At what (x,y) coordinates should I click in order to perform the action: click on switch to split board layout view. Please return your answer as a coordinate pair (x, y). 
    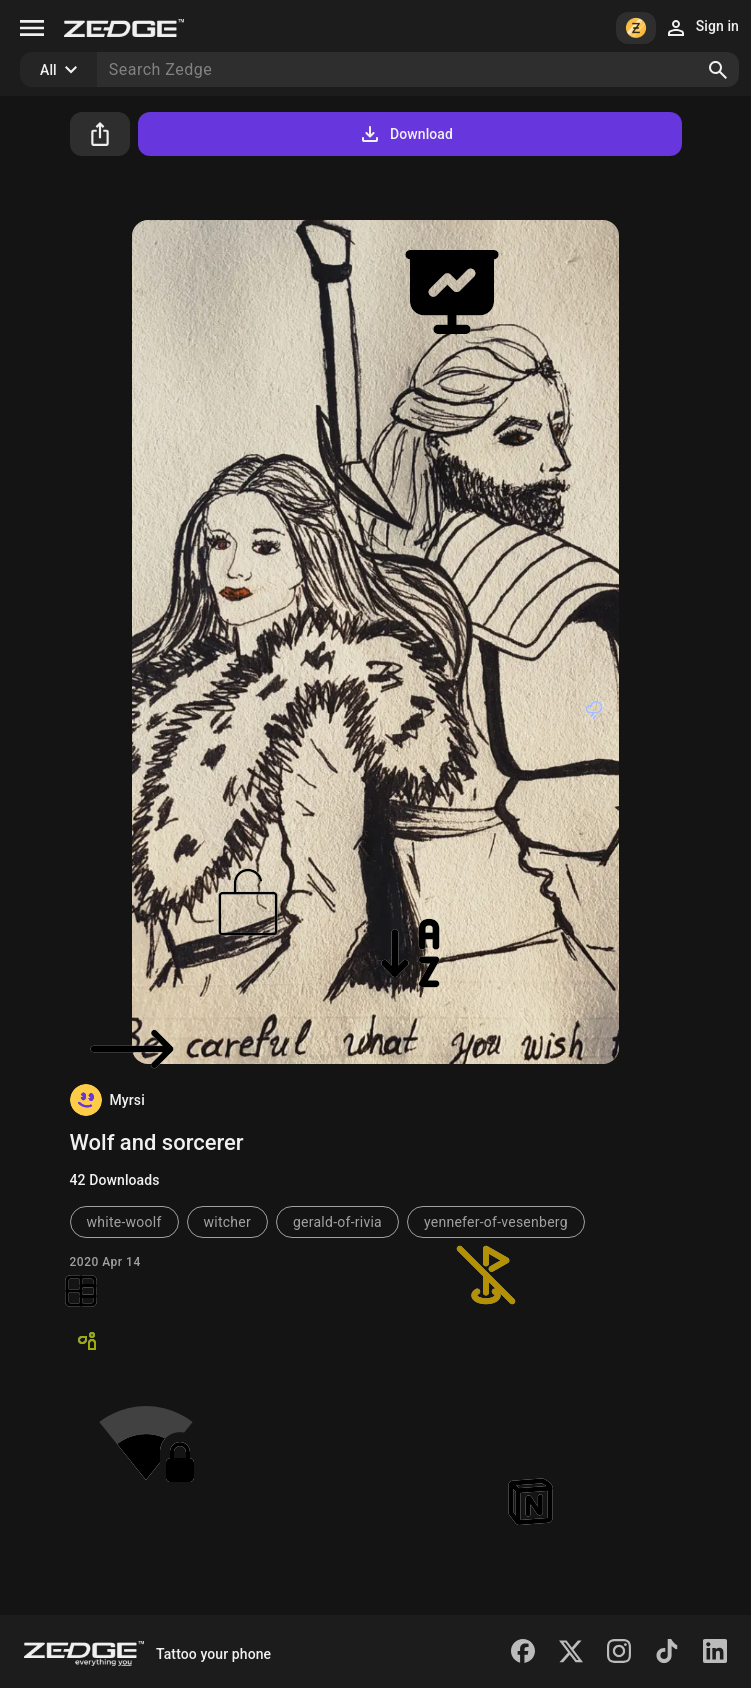
    Looking at the image, I should click on (81, 1291).